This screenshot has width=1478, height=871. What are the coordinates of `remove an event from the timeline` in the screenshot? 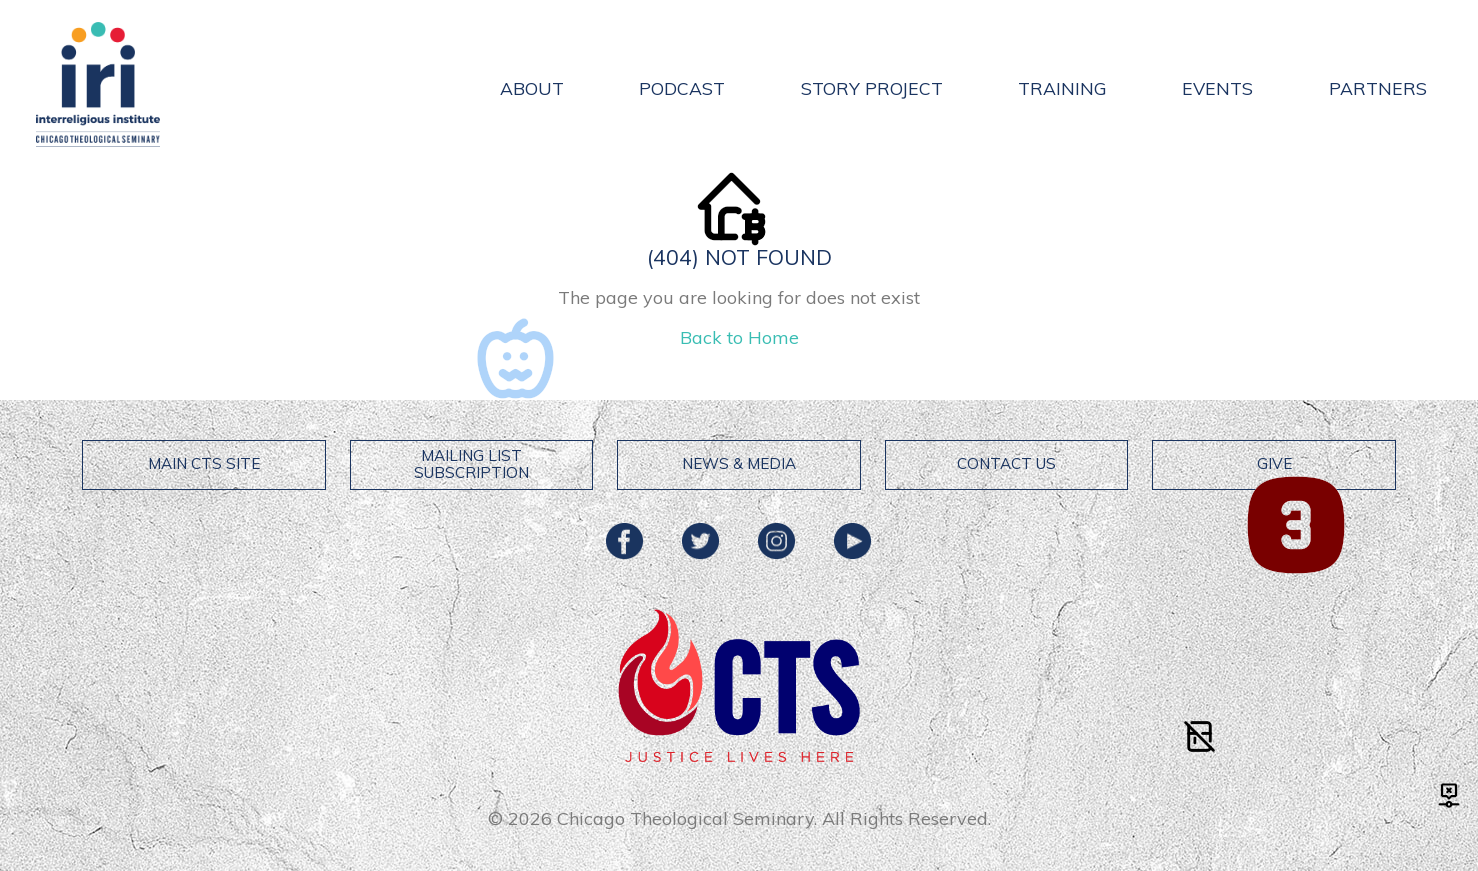 It's located at (1449, 795).